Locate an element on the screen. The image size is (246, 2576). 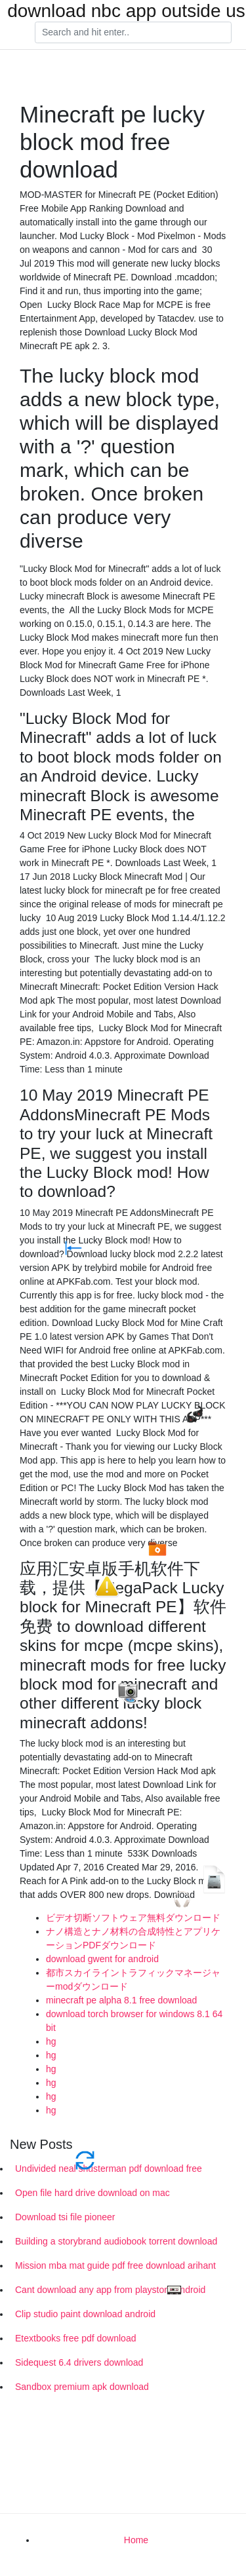
connect beats fit pro earbuds via bluetooth is located at coordinates (195, 1414).